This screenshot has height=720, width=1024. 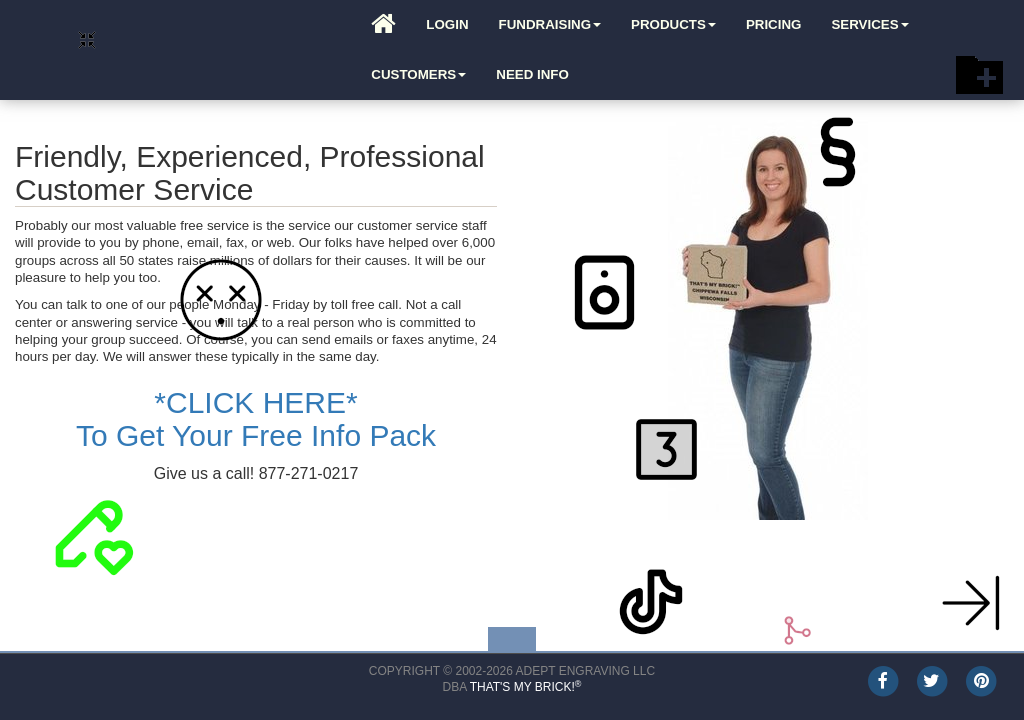 What do you see at coordinates (972, 603) in the screenshot?
I see `go to end or last item` at bounding box center [972, 603].